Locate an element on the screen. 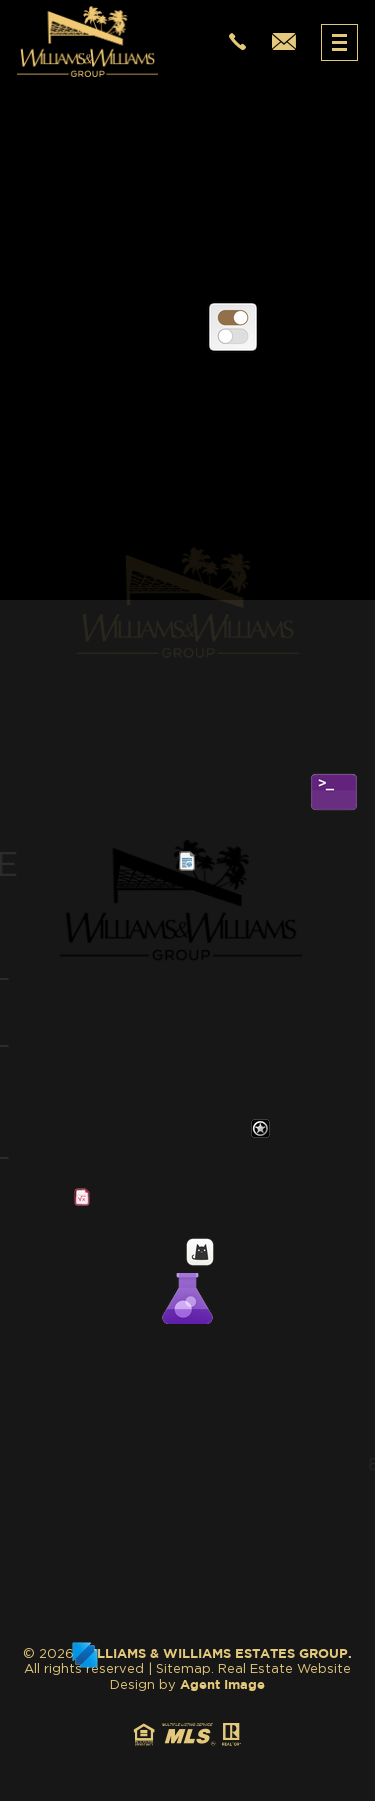  open terminal with root/administrator privileges is located at coordinates (334, 792).